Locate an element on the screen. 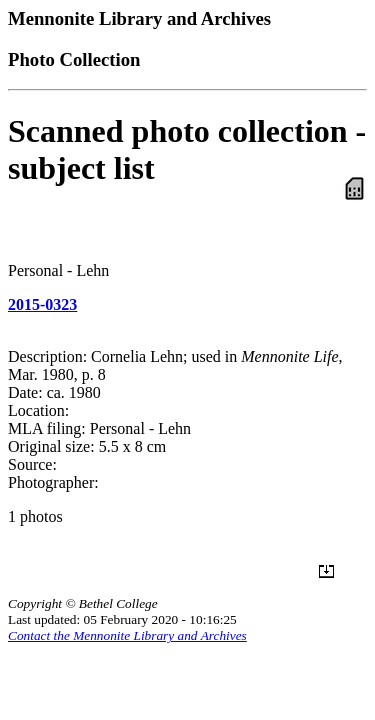 The width and height of the screenshot is (375, 720). view sim card information is located at coordinates (354, 188).